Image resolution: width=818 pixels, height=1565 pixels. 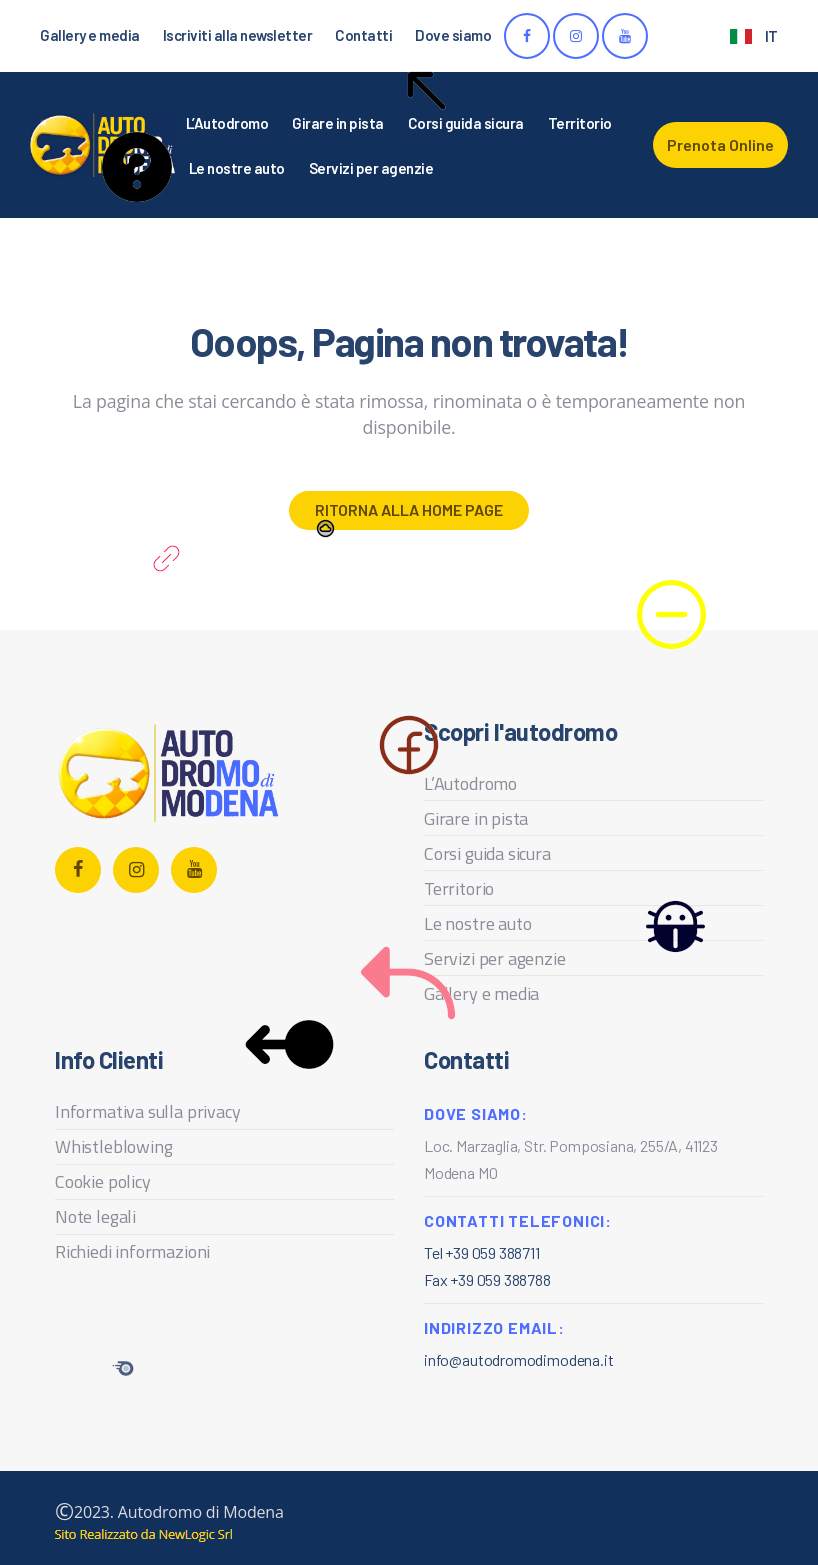 What do you see at coordinates (123, 1368) in the screenshot?
I see `access discord nitro subscription features` at bounding box center [123, 1368].